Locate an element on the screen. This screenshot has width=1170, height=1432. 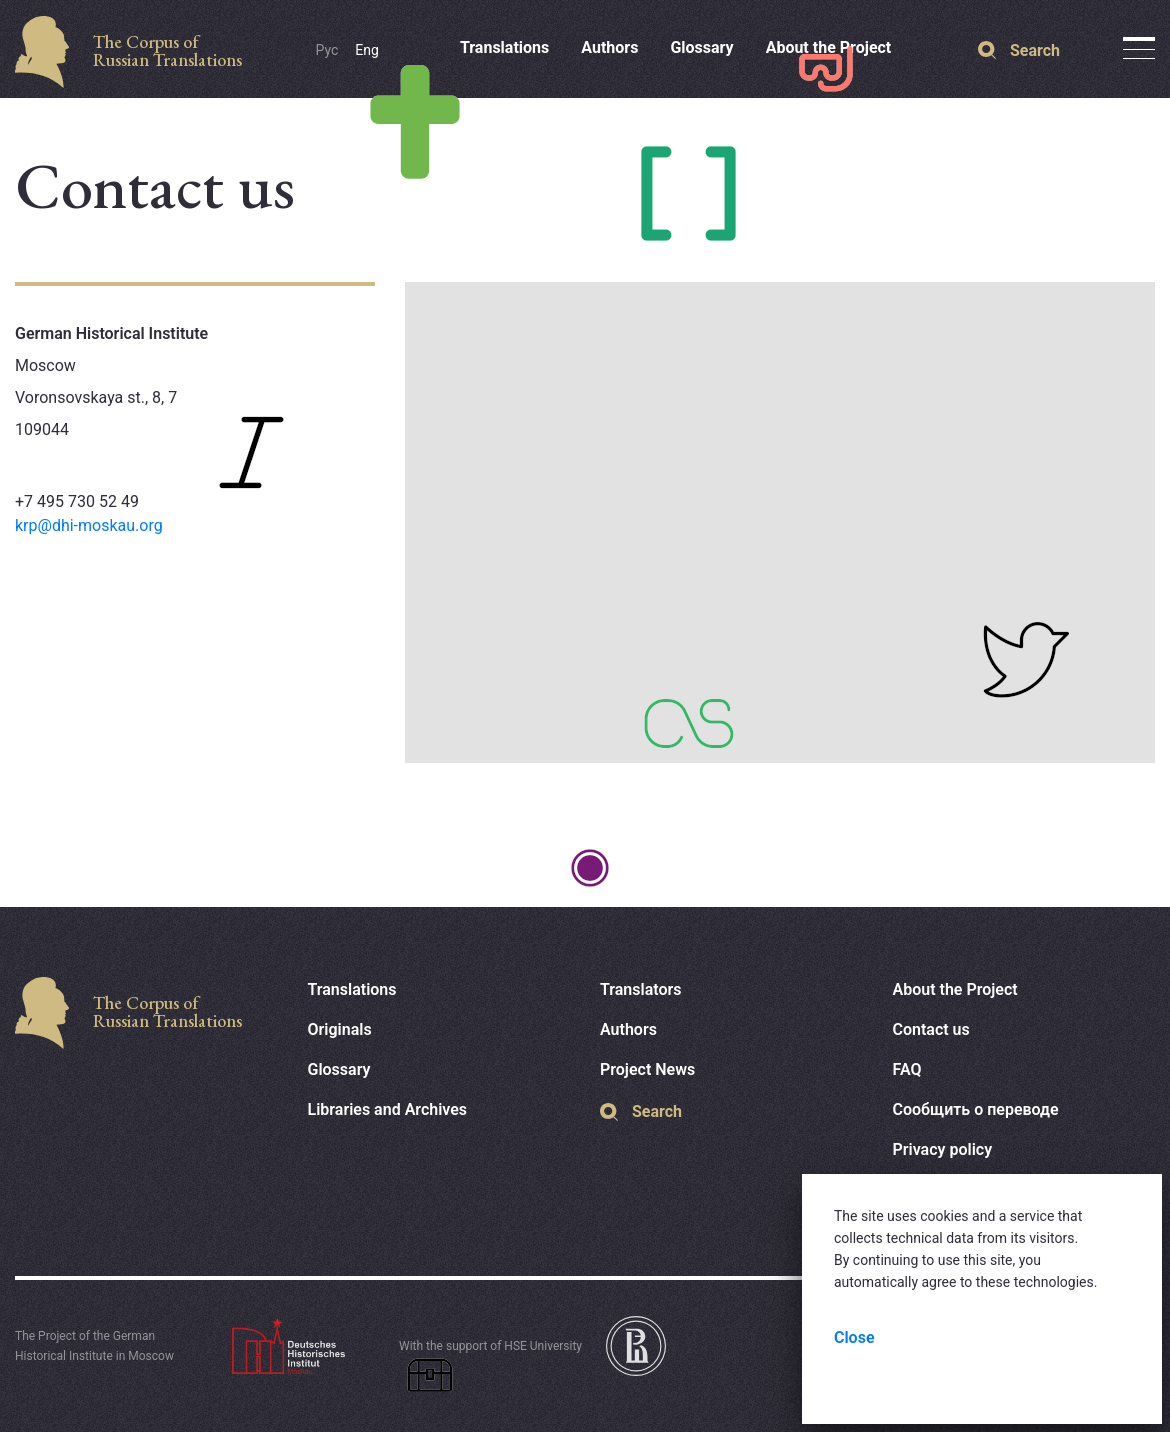
access your rewards or collectibles is located at coordinates (430, 1376).